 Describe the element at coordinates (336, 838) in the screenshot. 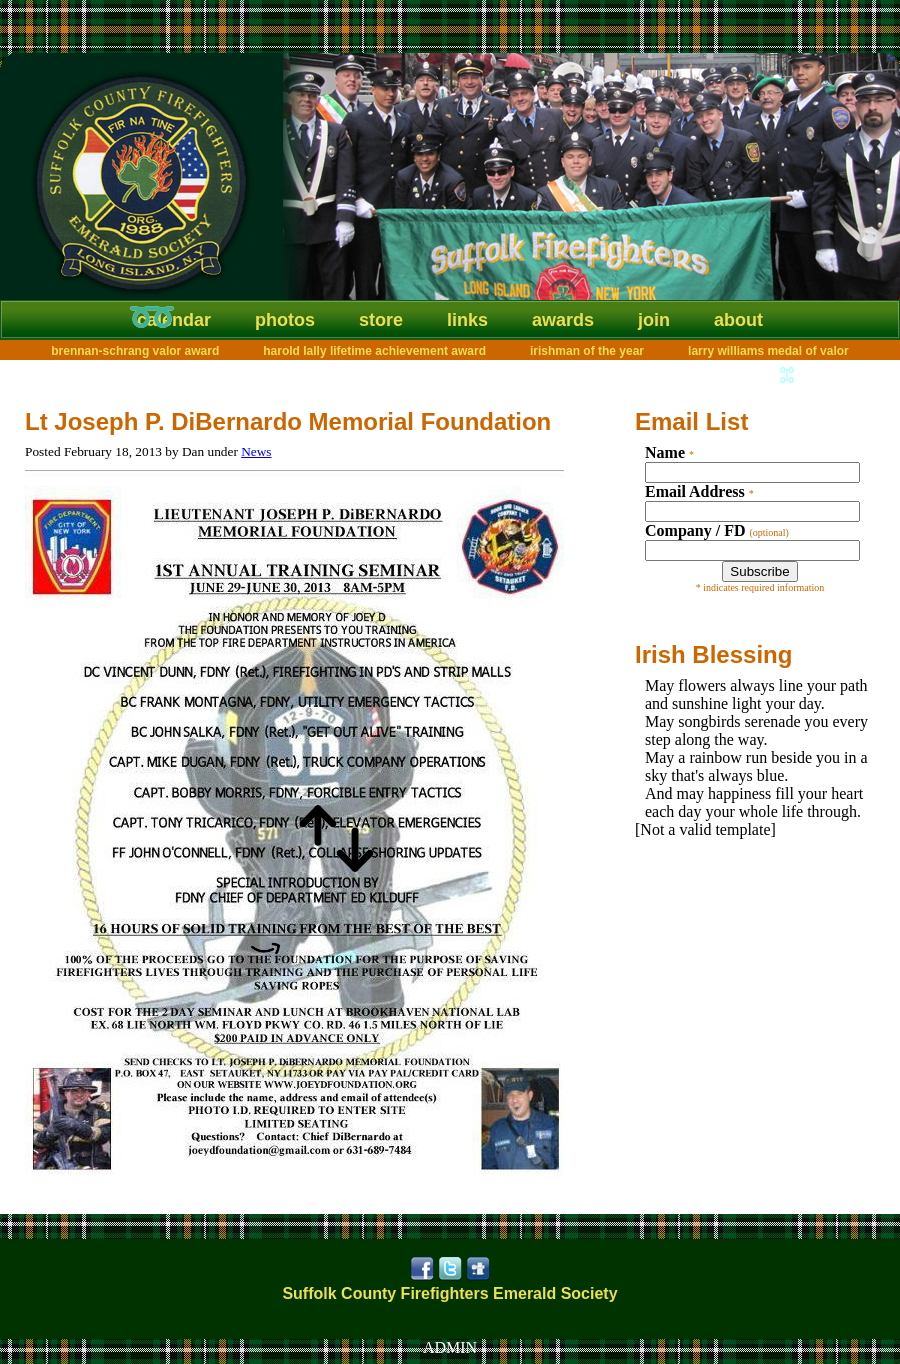

I see `switch the order of items vertically` at that location.